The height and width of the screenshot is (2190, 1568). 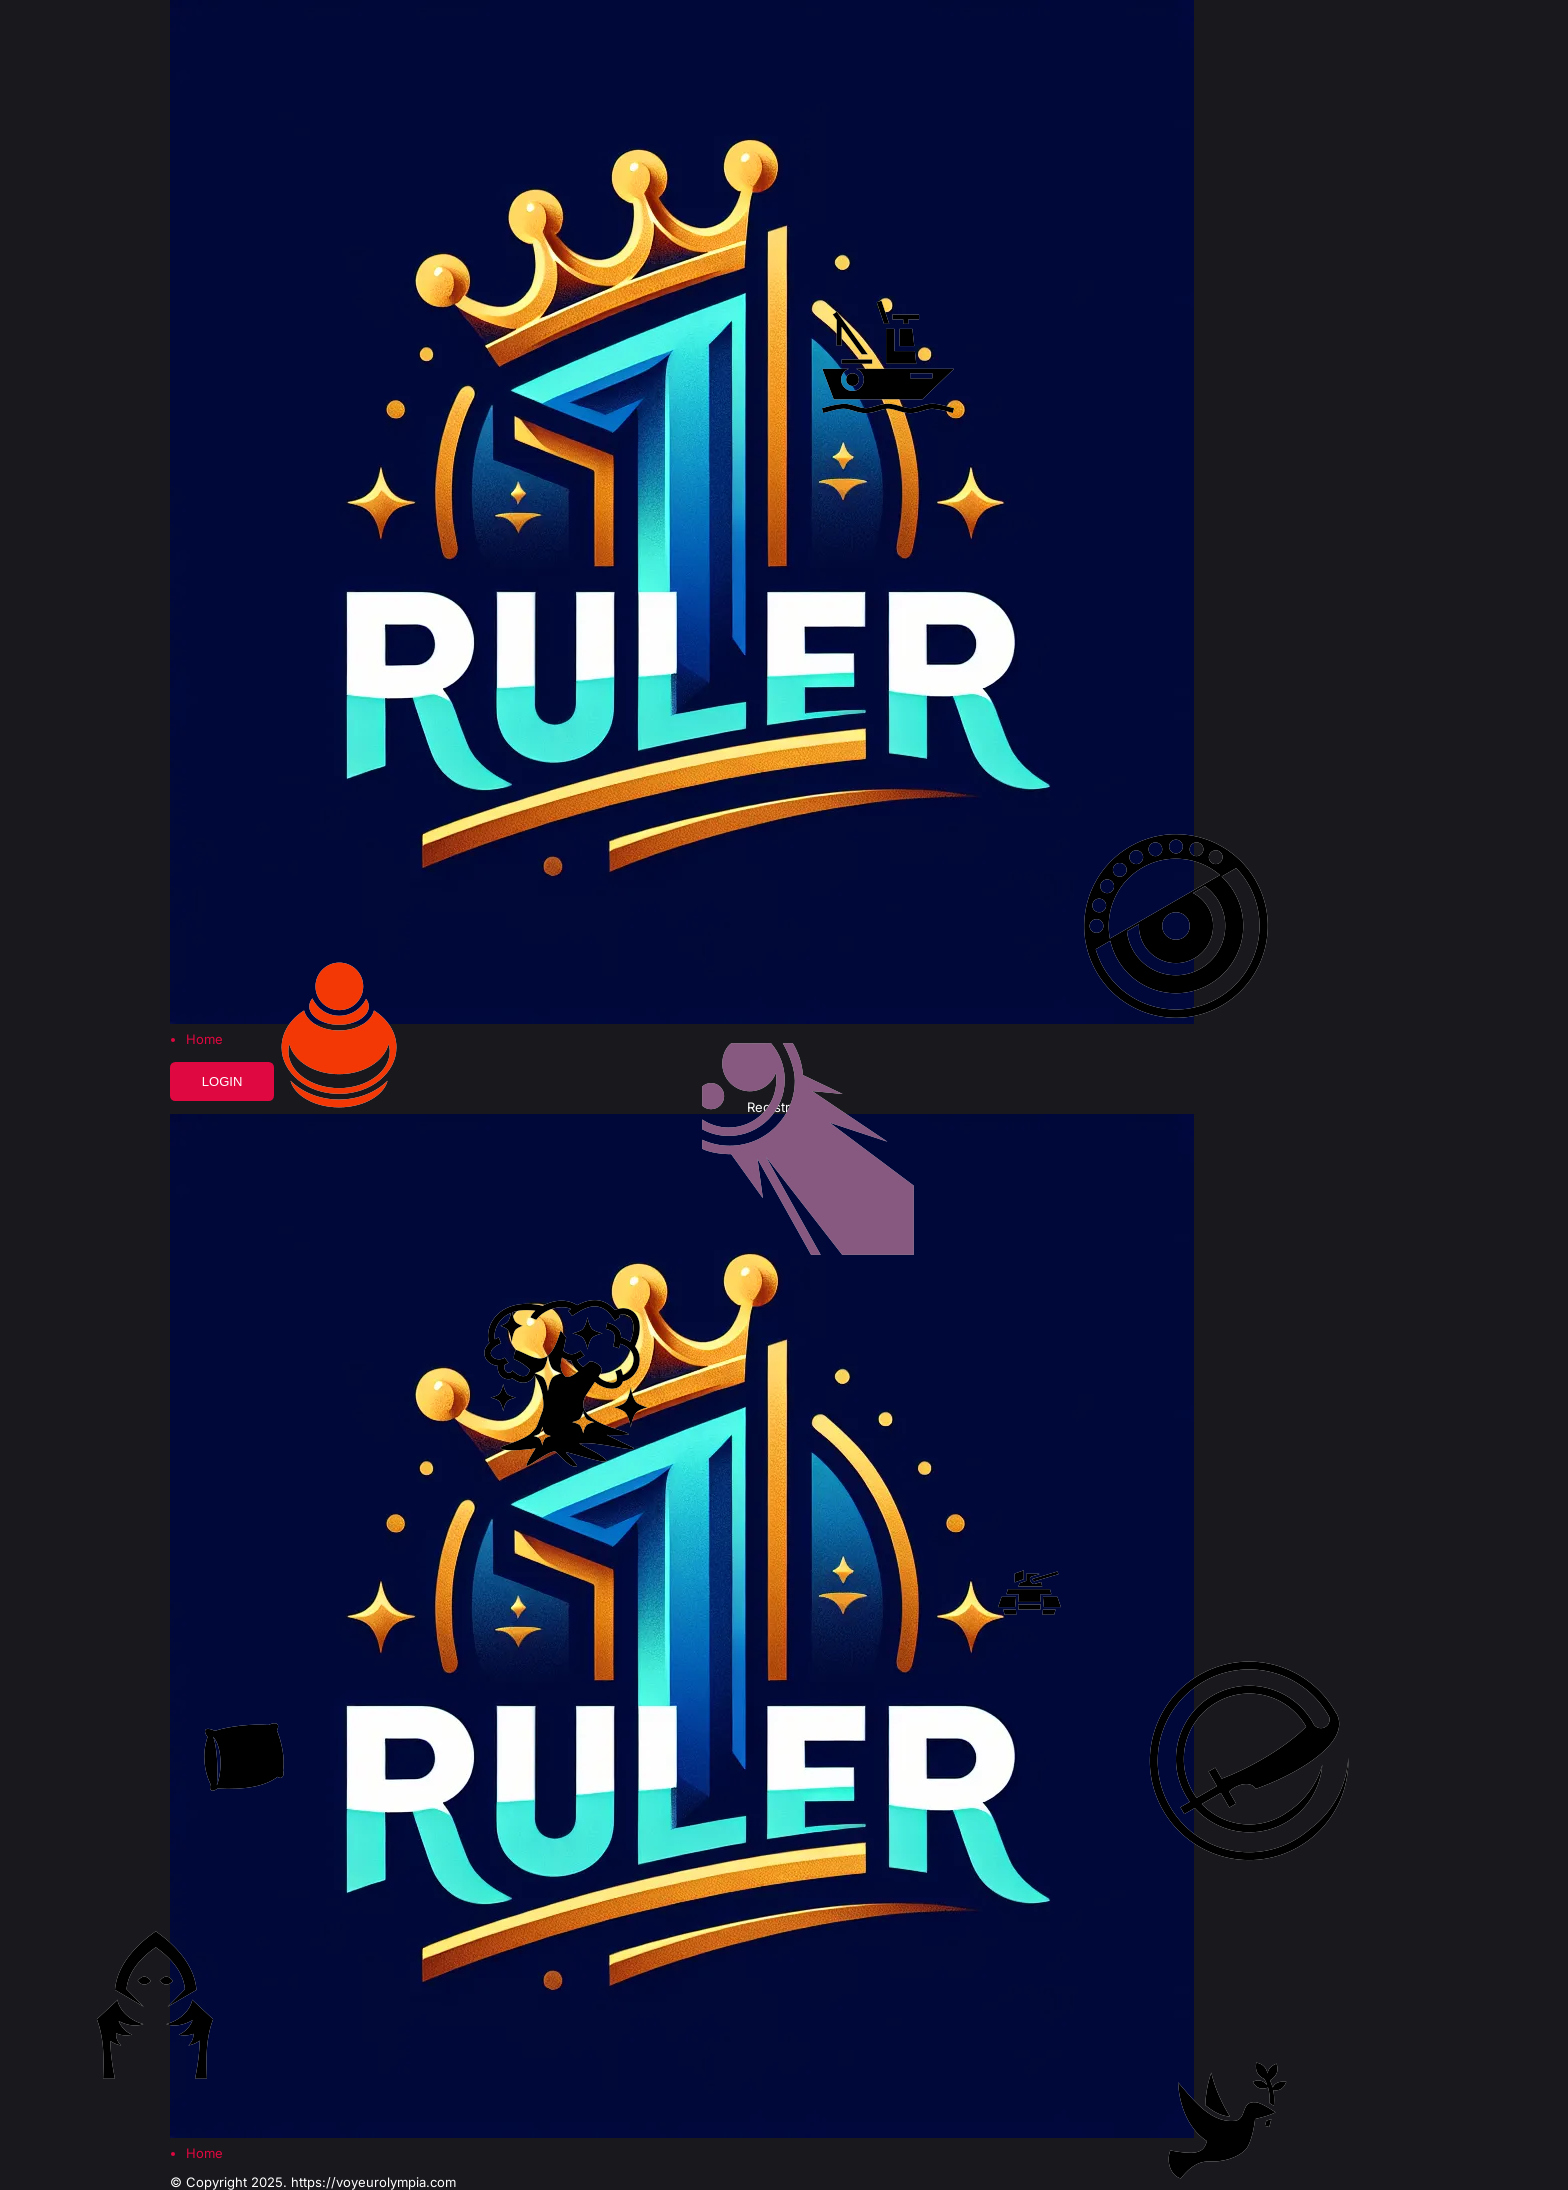 What do you see at coordinates (566, 1382) in the screenshot?
I see `holy oak tree icon for fantasy or RPG game element` at bounding box center [566, 1382].